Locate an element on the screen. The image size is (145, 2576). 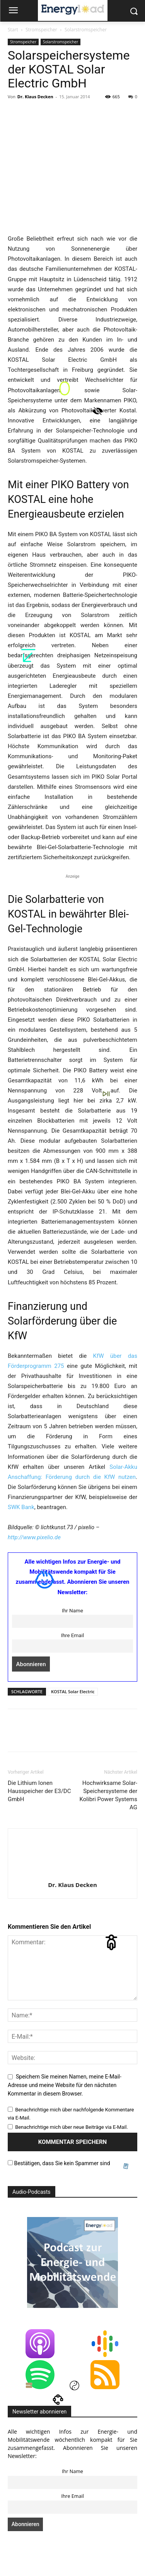
indicates zero or no items is located at coordinates (65, 388).